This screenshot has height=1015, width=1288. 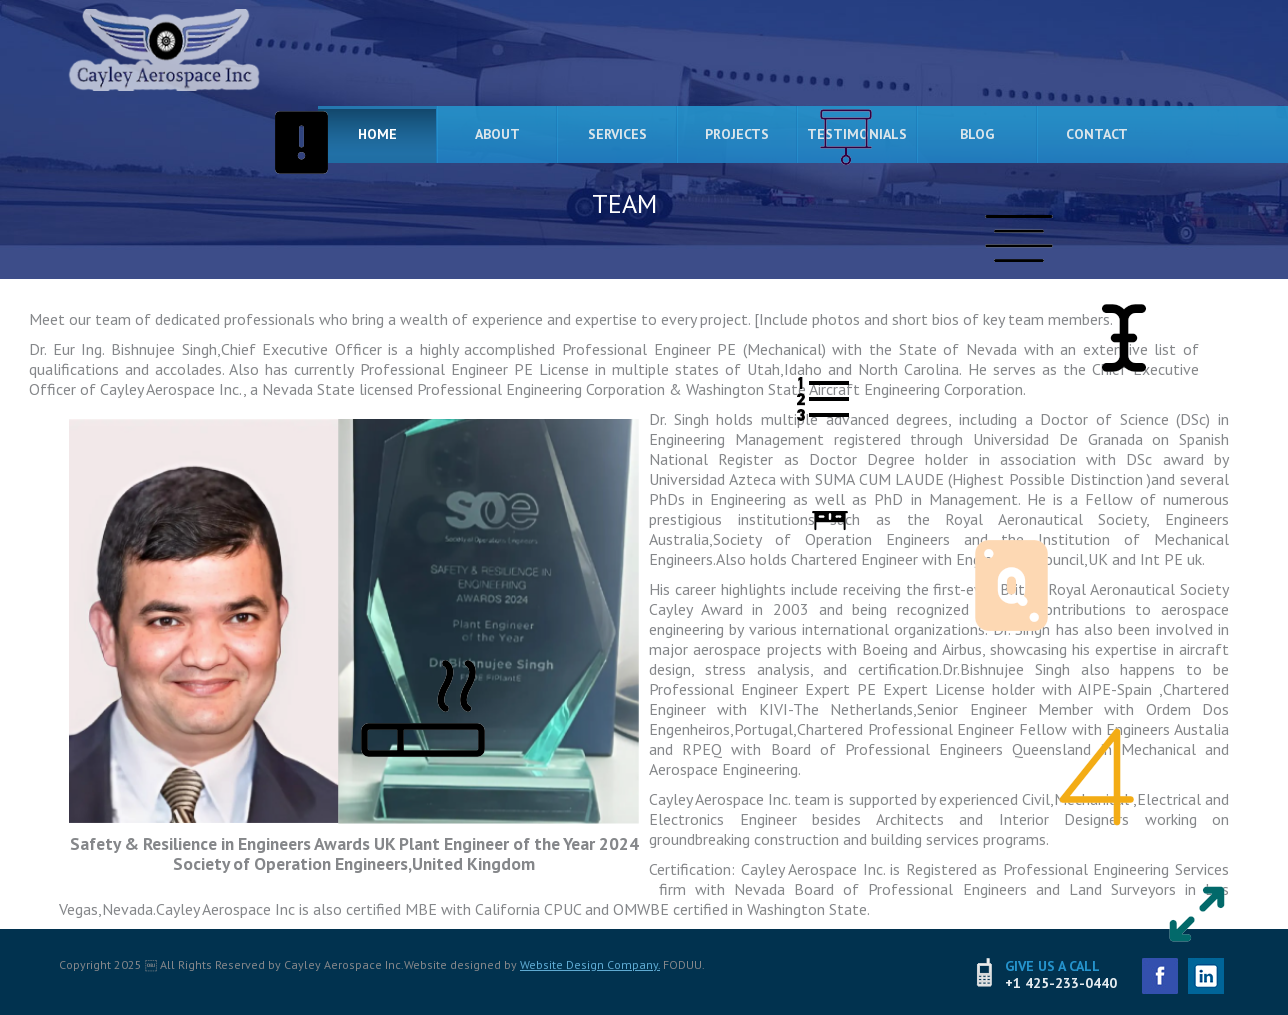 I want to click on queen playing card in a card game app, so click(x=1011, y=585).